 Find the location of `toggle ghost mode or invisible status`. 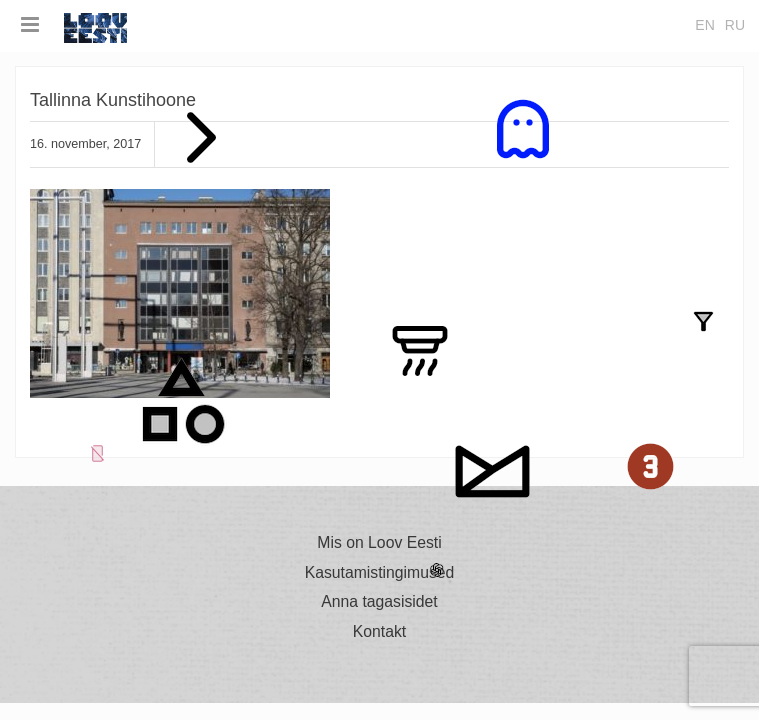

toggle ghost mode or invisible status is located at coordinates (523, 129).